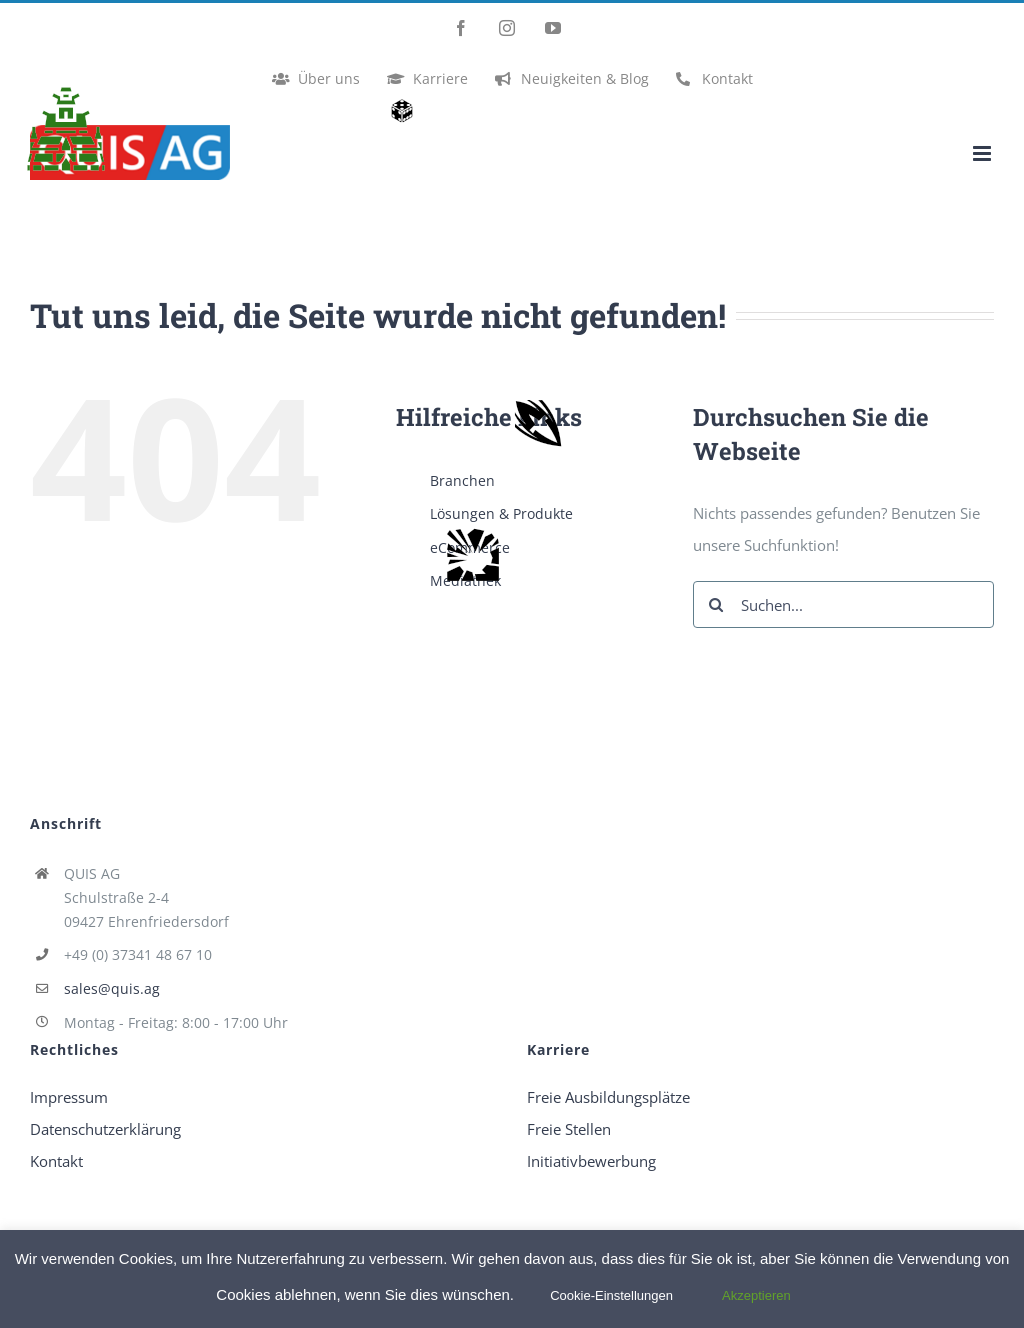 The image size is (1024, 1328). What do you see at coordinates (66, 129) in the screenshot?
I see `access viking or norse-themed content` at bounding box center [66, 129].